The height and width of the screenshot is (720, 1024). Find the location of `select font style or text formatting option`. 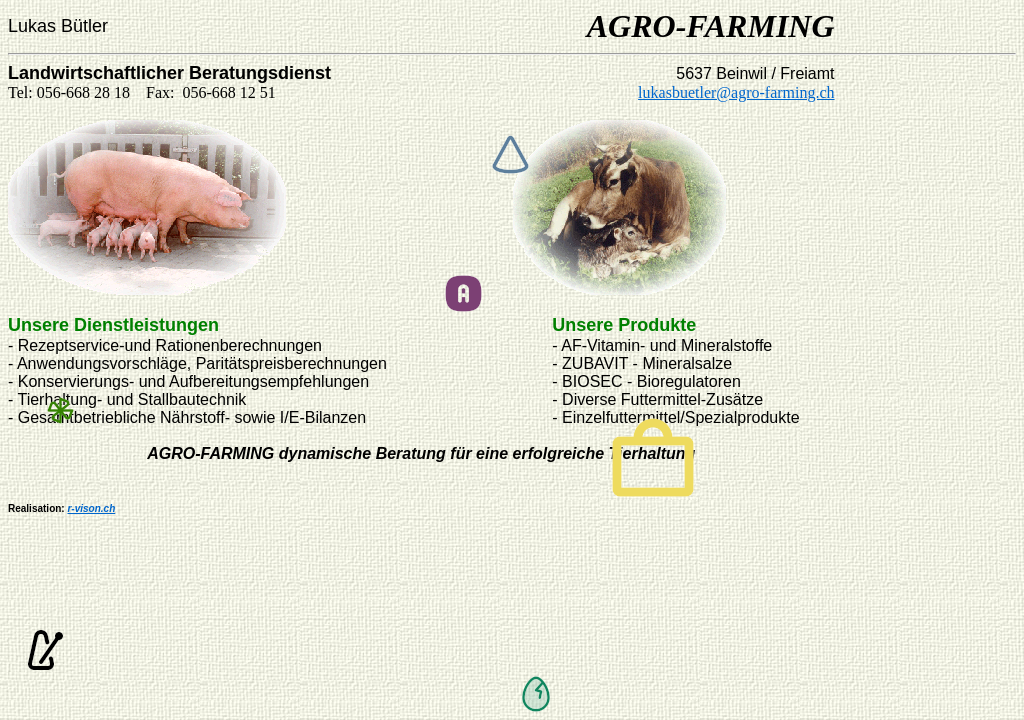

select font style or text formatting option is located at coordinates (463, 293).